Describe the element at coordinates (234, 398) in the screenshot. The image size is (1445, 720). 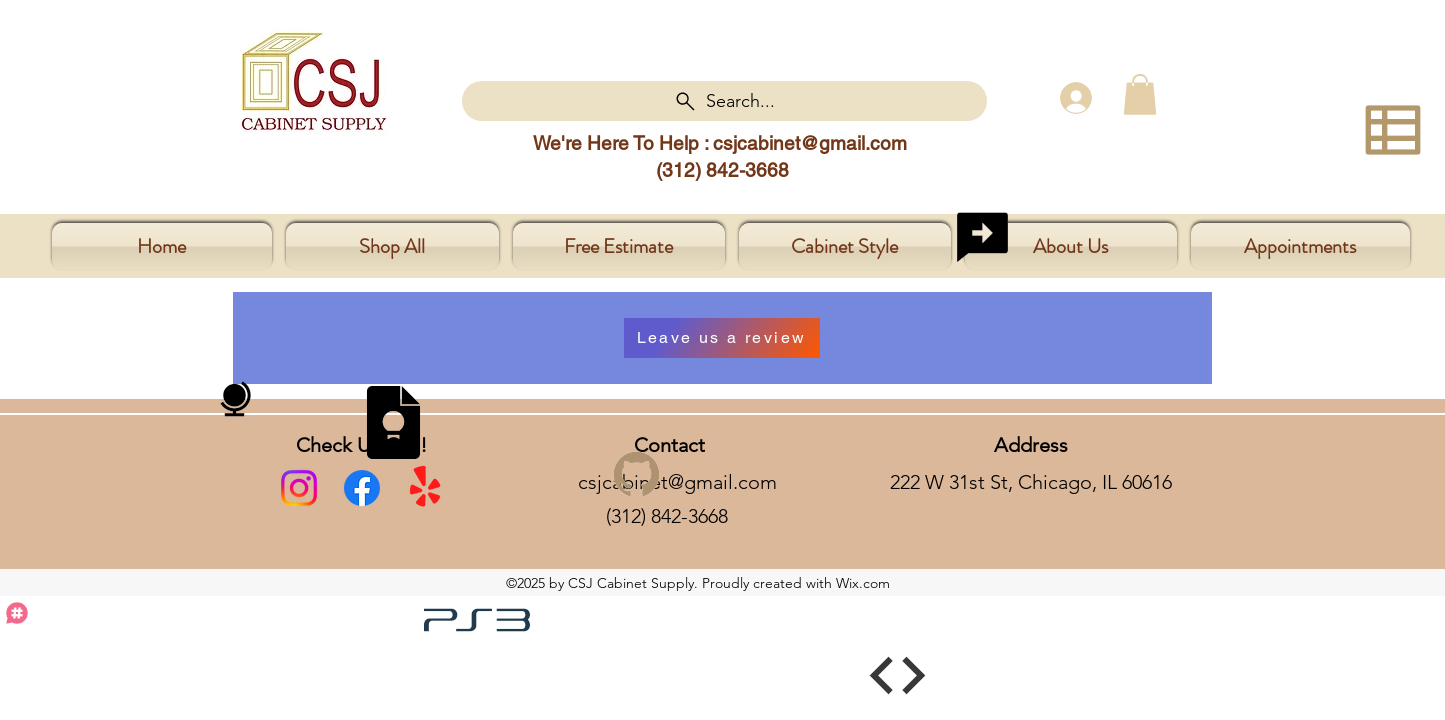
I see `switch to global or international settings` at that location.